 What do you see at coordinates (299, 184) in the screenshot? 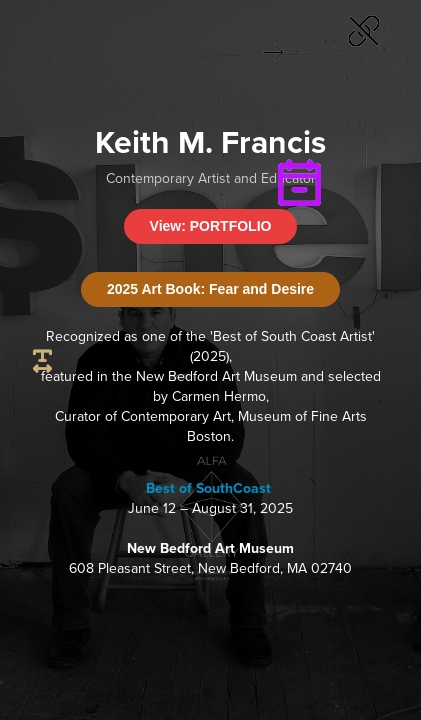
I see `remove an event from calendar` at bounding box center [299, 184].